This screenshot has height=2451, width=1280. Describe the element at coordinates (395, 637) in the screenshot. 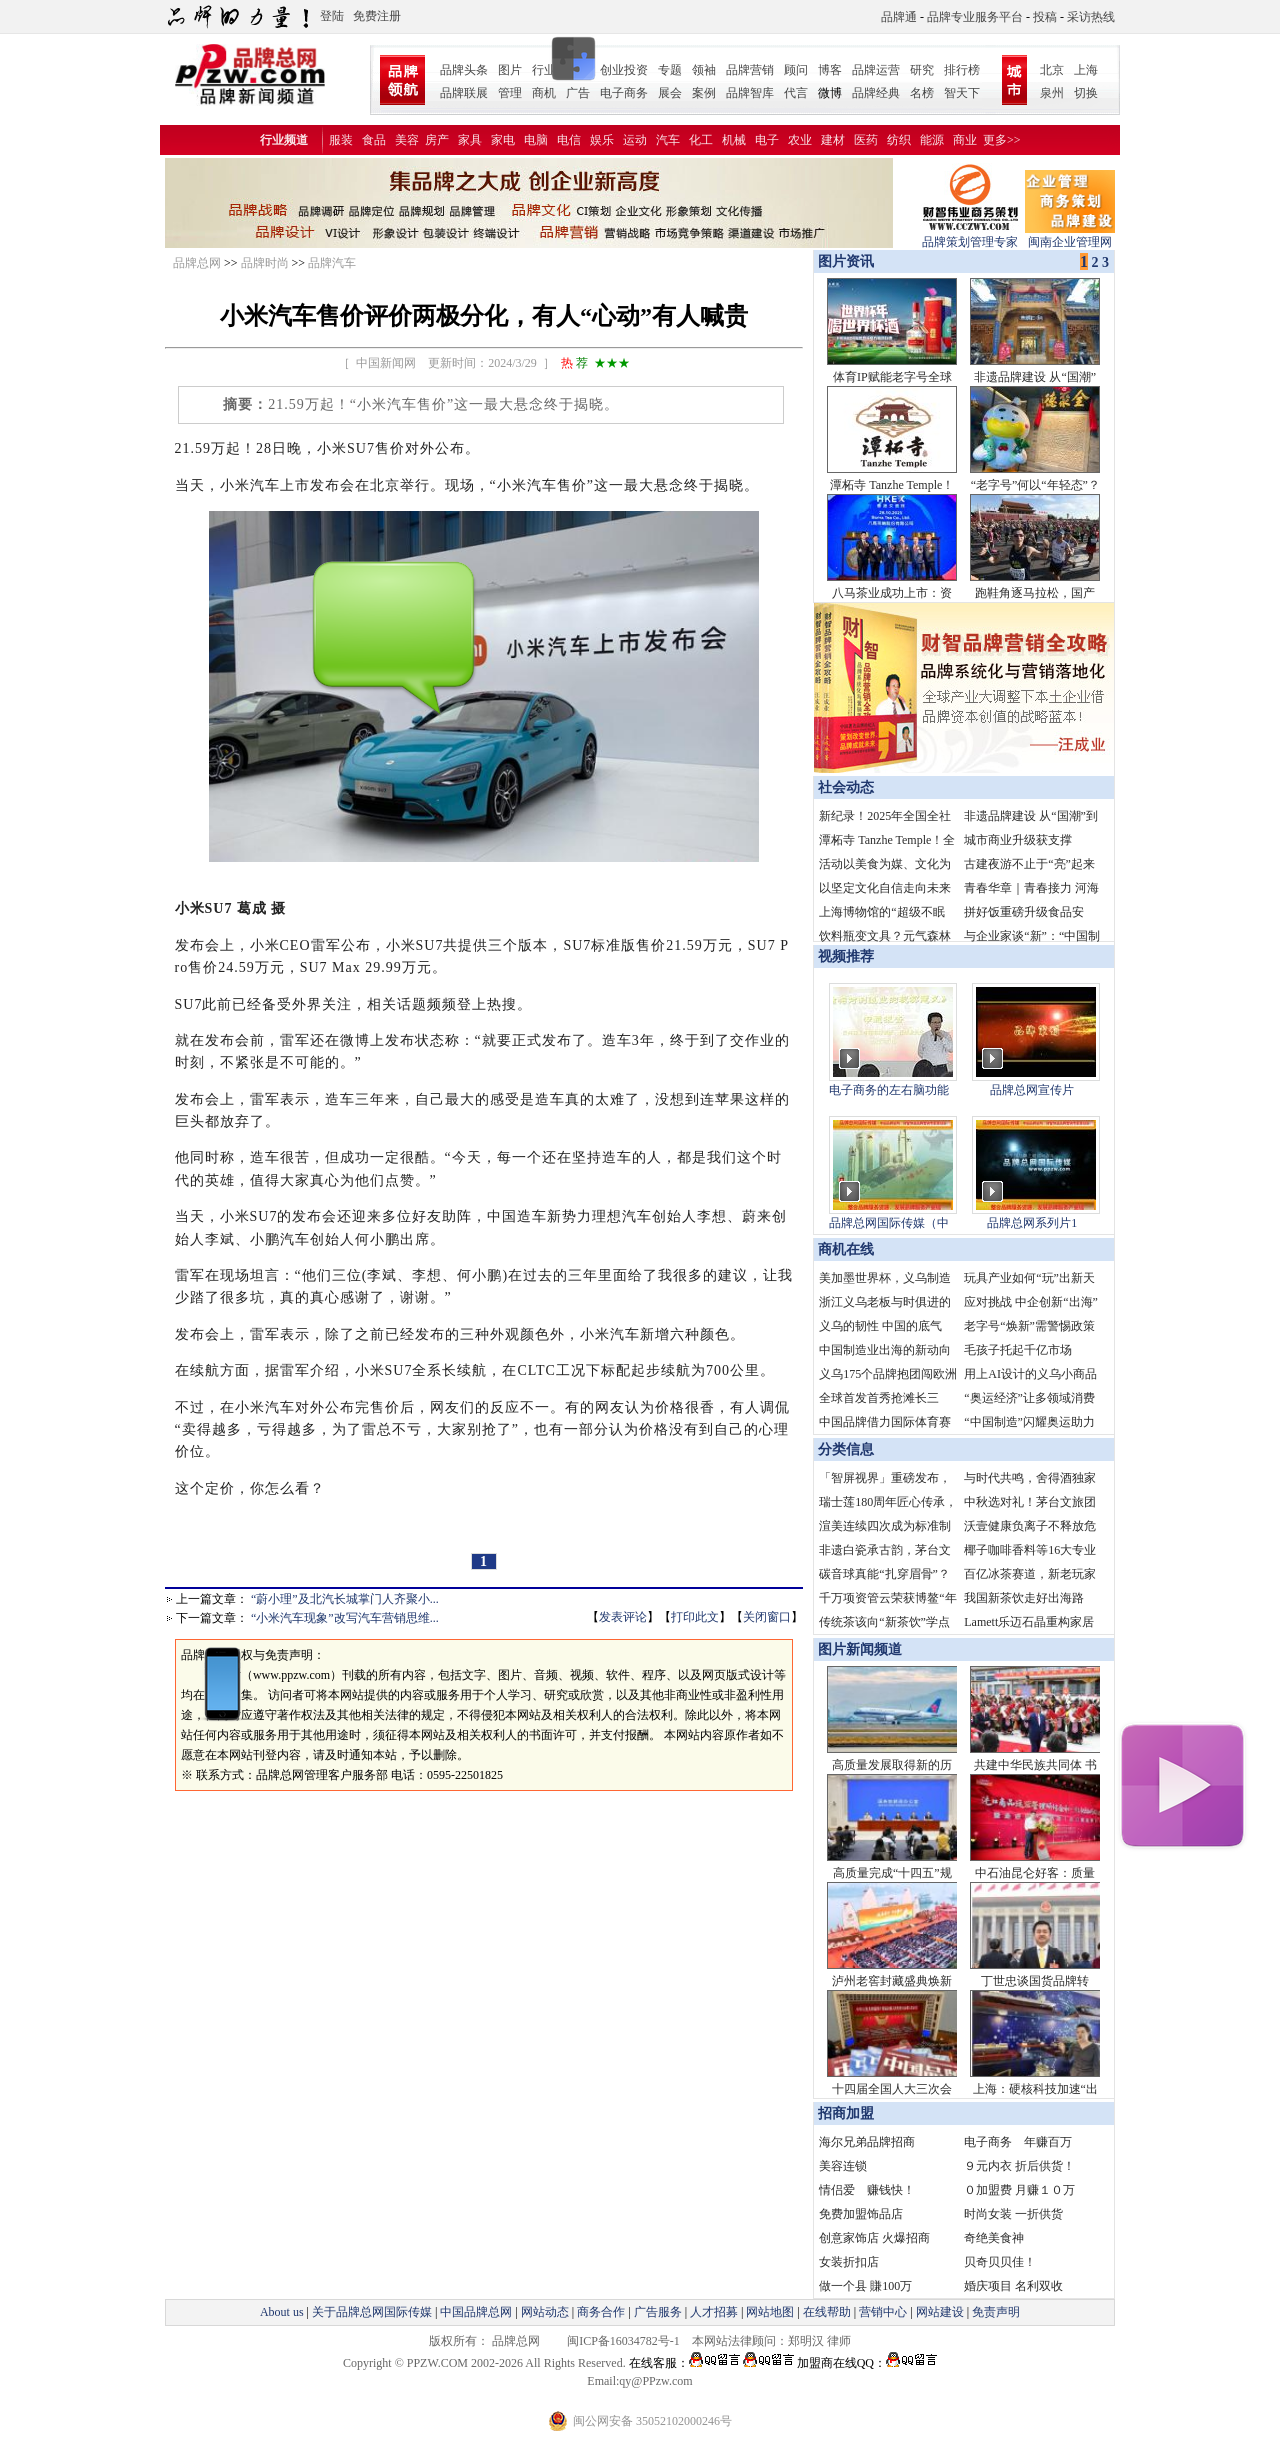

I see `indicates user is online and available` at that location.